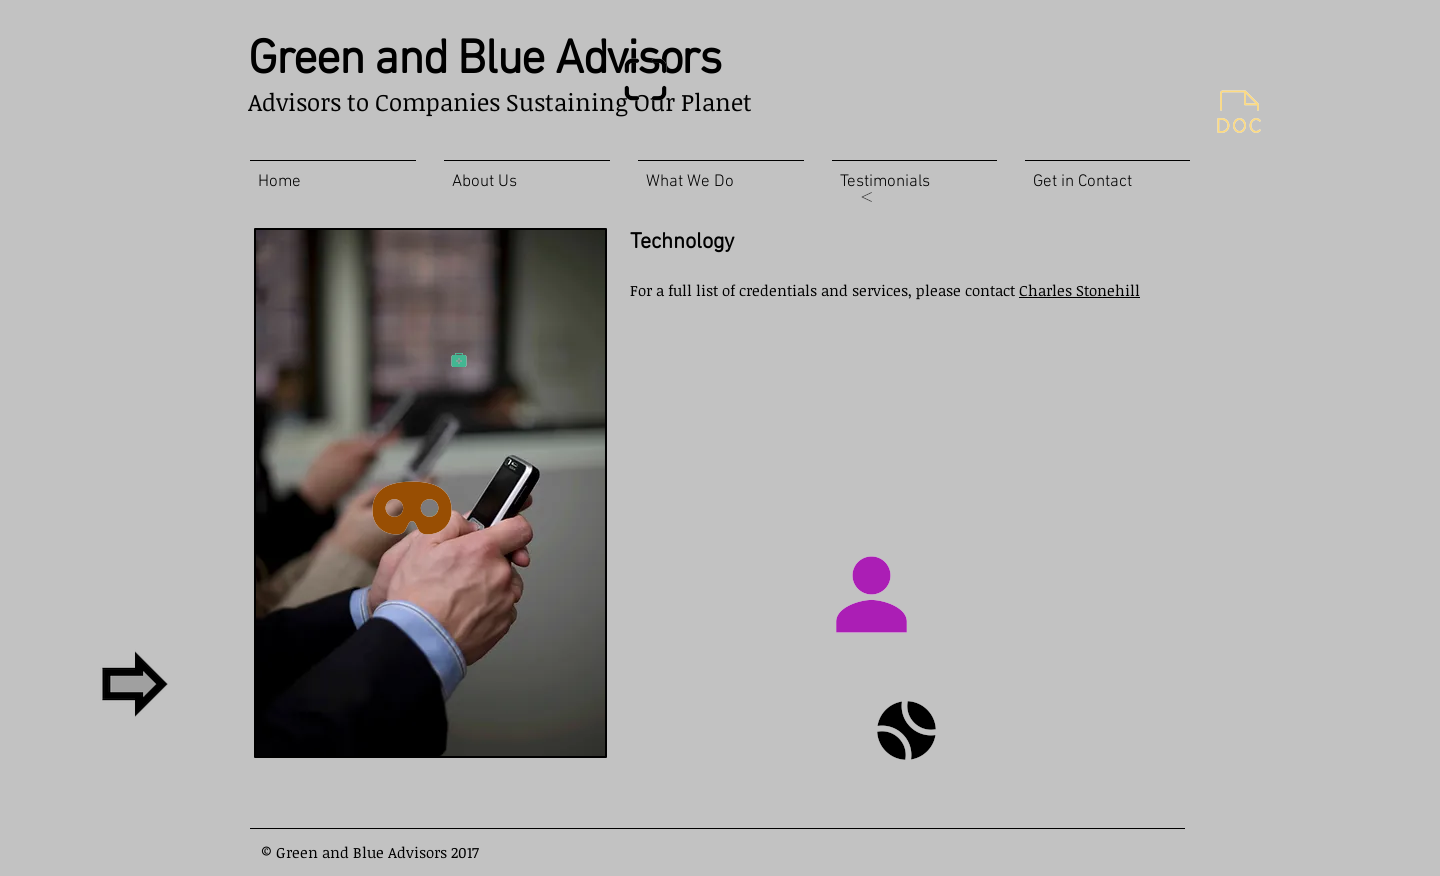 This screenshot has height=876, width=1440. I want to click on open a document file, so click(1239, 113).